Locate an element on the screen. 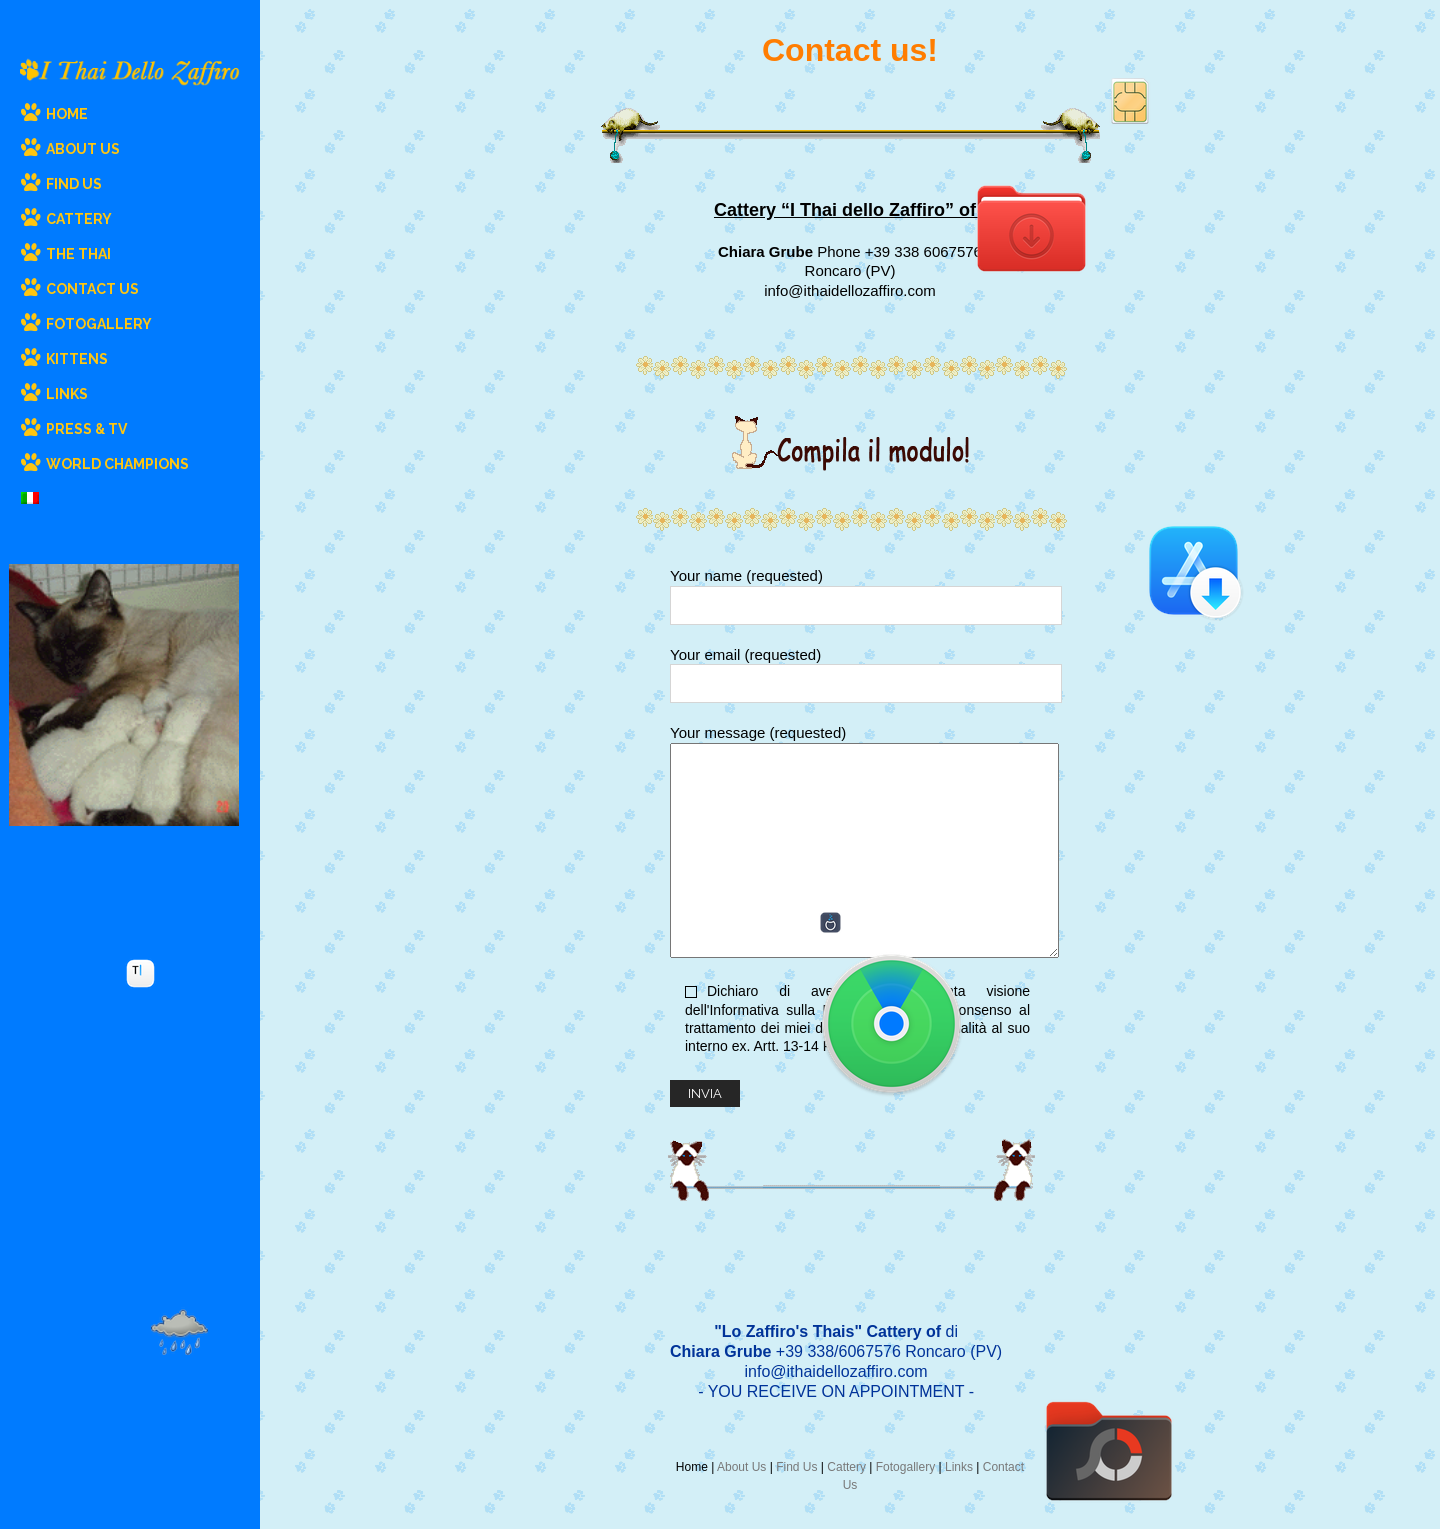 Image resolution: width=1440 pixels, height=1529 pixels. open mageia linux distribution app is located at coordinates (830, 922).